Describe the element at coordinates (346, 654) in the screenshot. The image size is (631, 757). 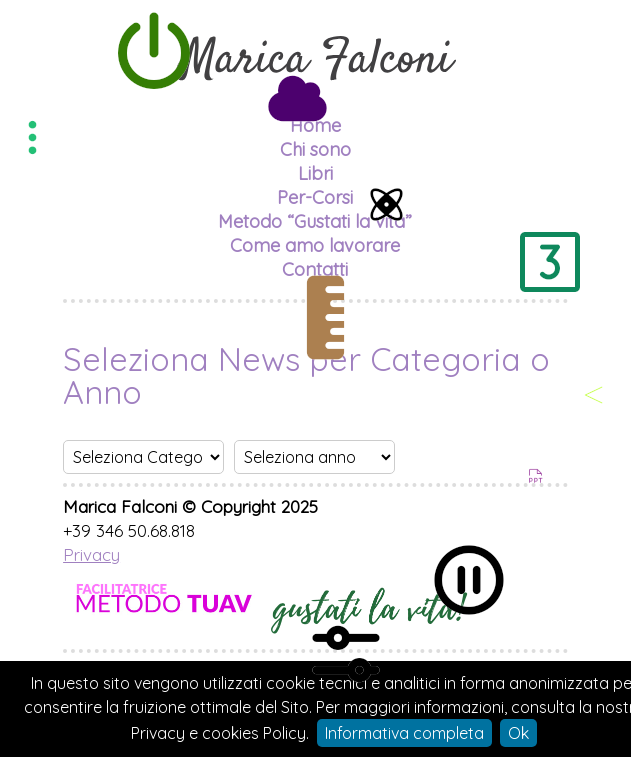
I see `adjust settings or preferences` at that location.